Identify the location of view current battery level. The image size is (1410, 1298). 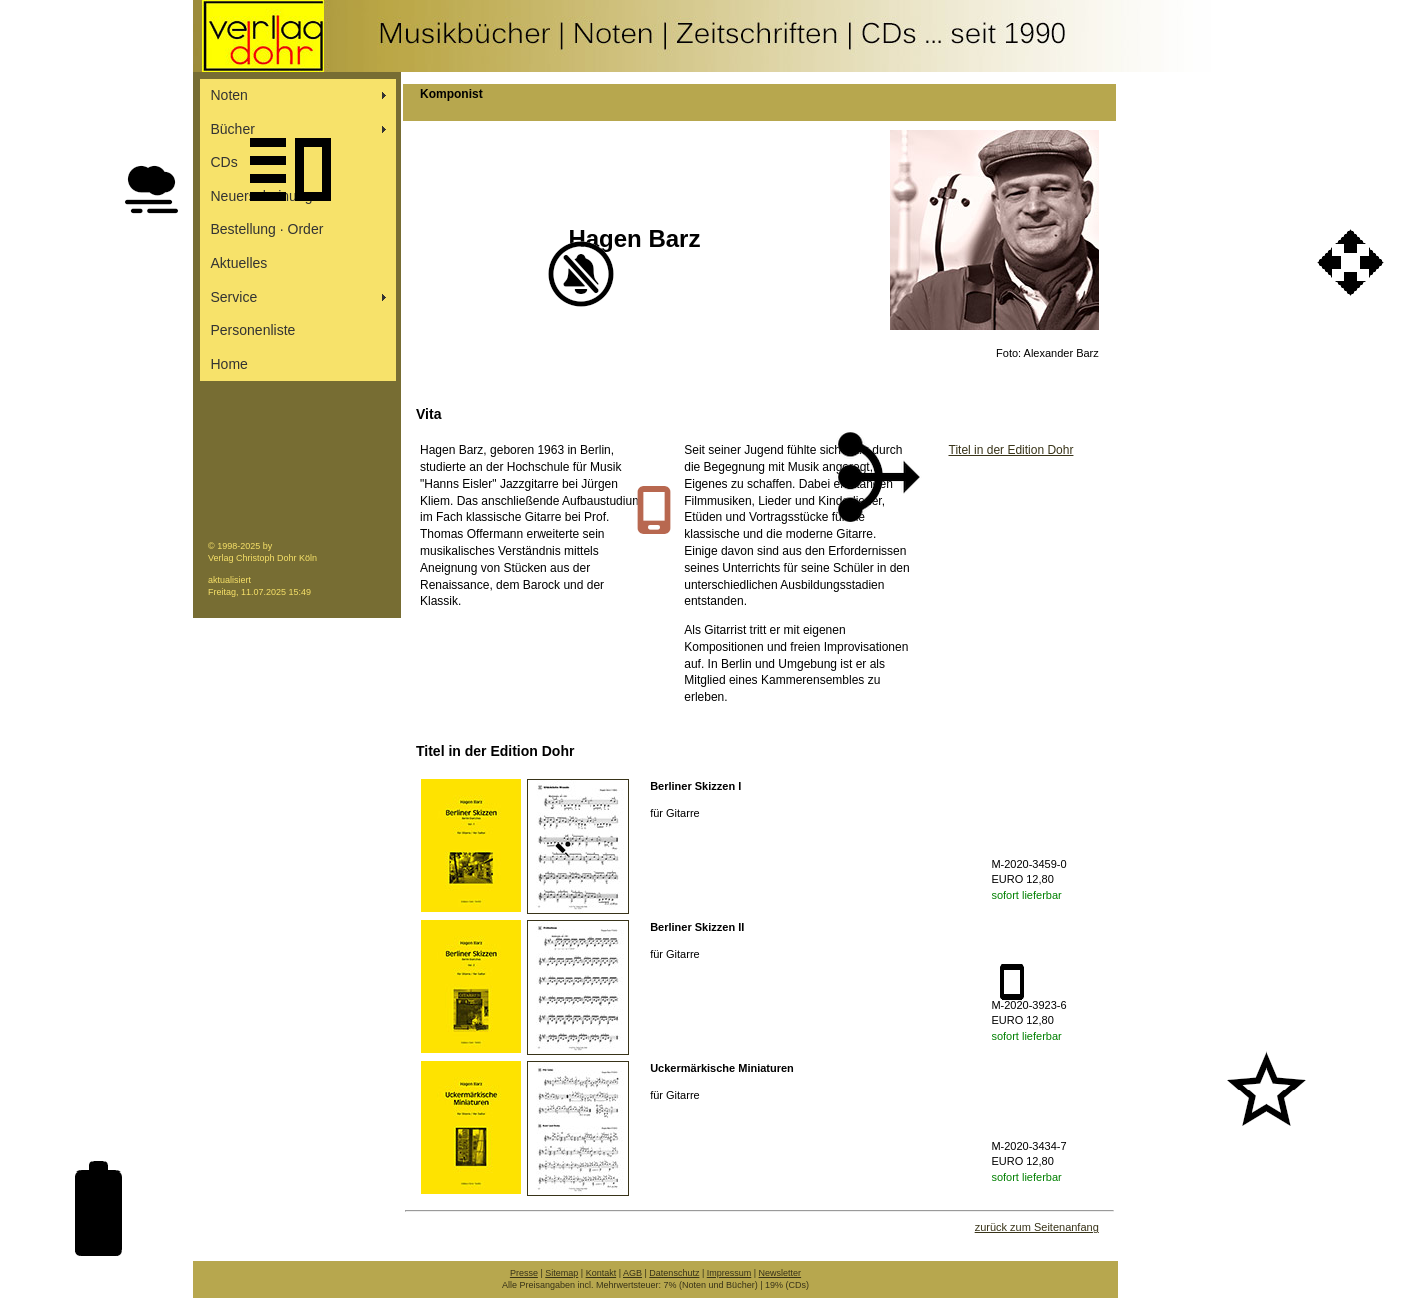
(98, 1208).